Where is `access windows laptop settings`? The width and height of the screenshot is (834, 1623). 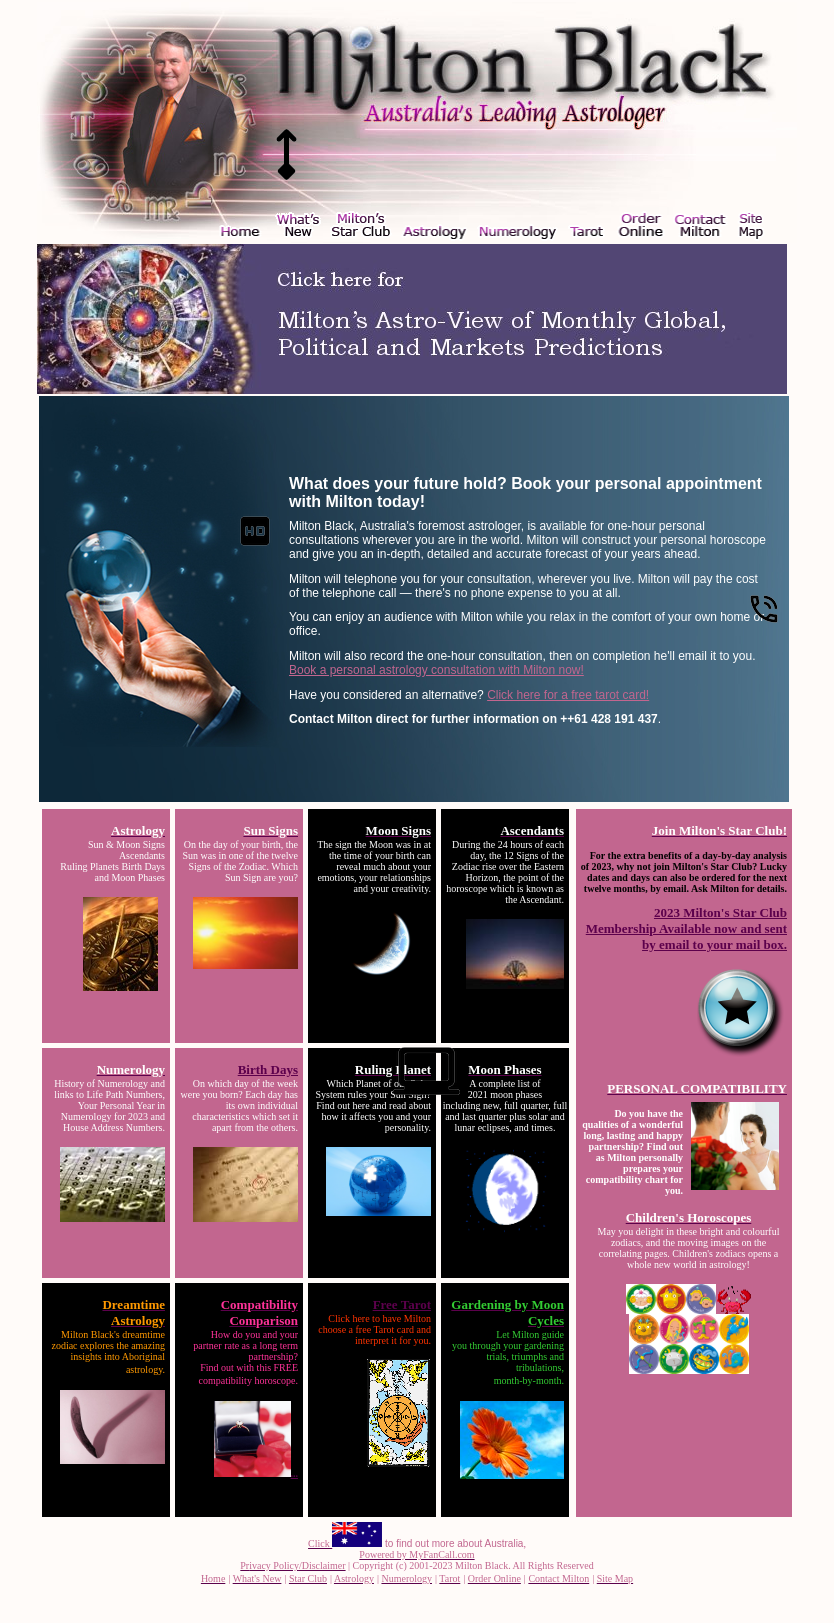
access windows laptop settings is located at coordinates (426, 1072).